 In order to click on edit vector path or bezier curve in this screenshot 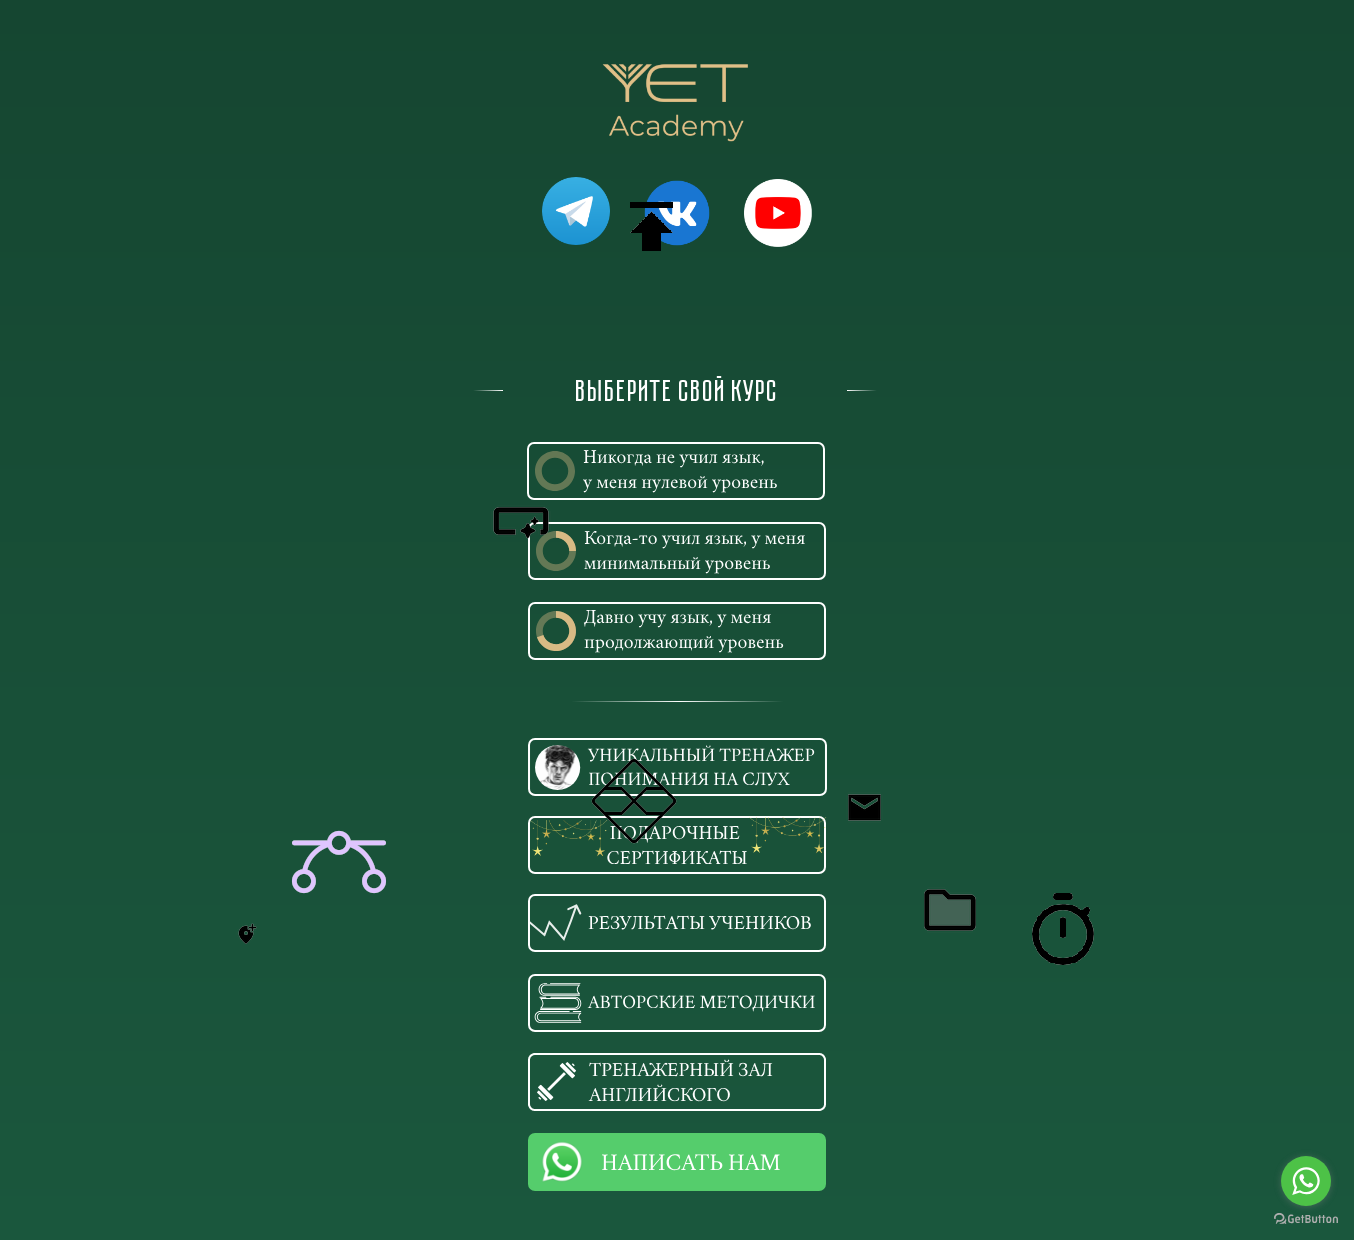, I will do `click(339, 862)`.